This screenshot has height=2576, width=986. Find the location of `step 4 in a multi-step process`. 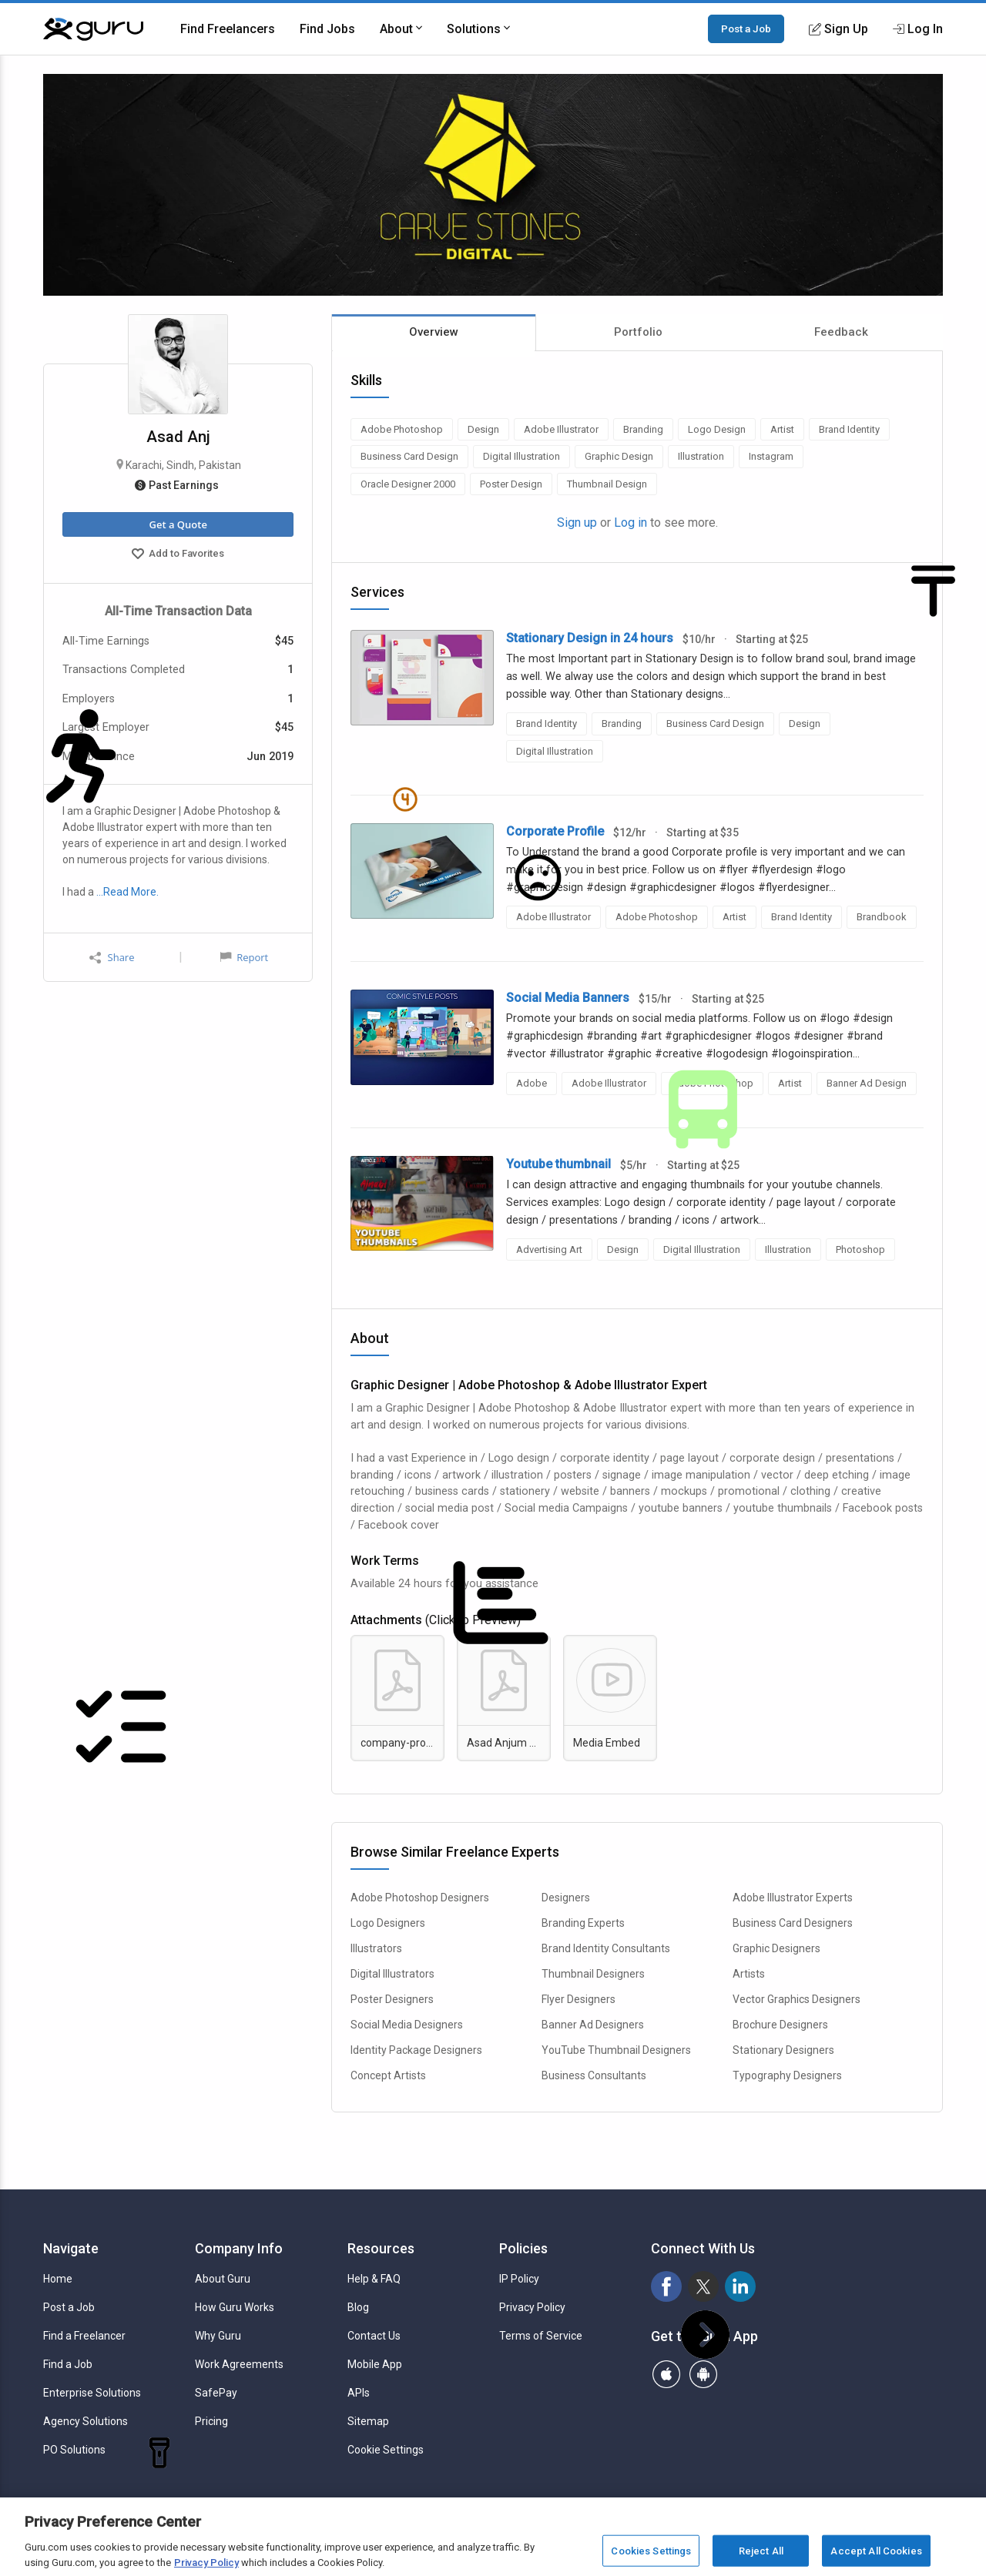

step 4 in a multi-step process is located at coordinates (405, 799).